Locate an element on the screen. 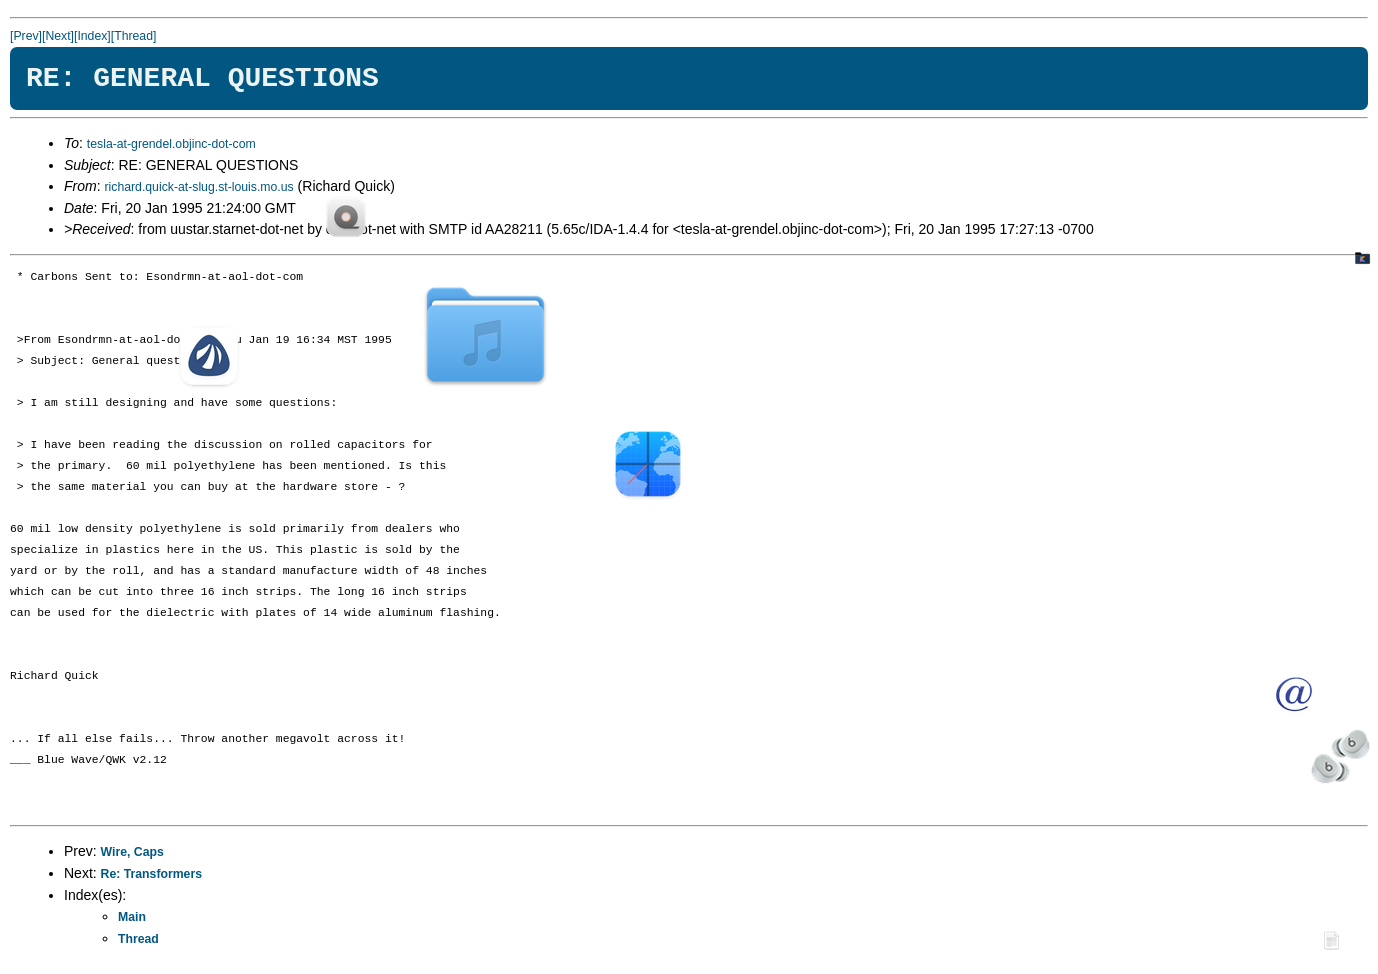 Image resolution: width=1378 pixels, height=974 pixels. launch the antergos linux application is located at coordinates (209, 356).